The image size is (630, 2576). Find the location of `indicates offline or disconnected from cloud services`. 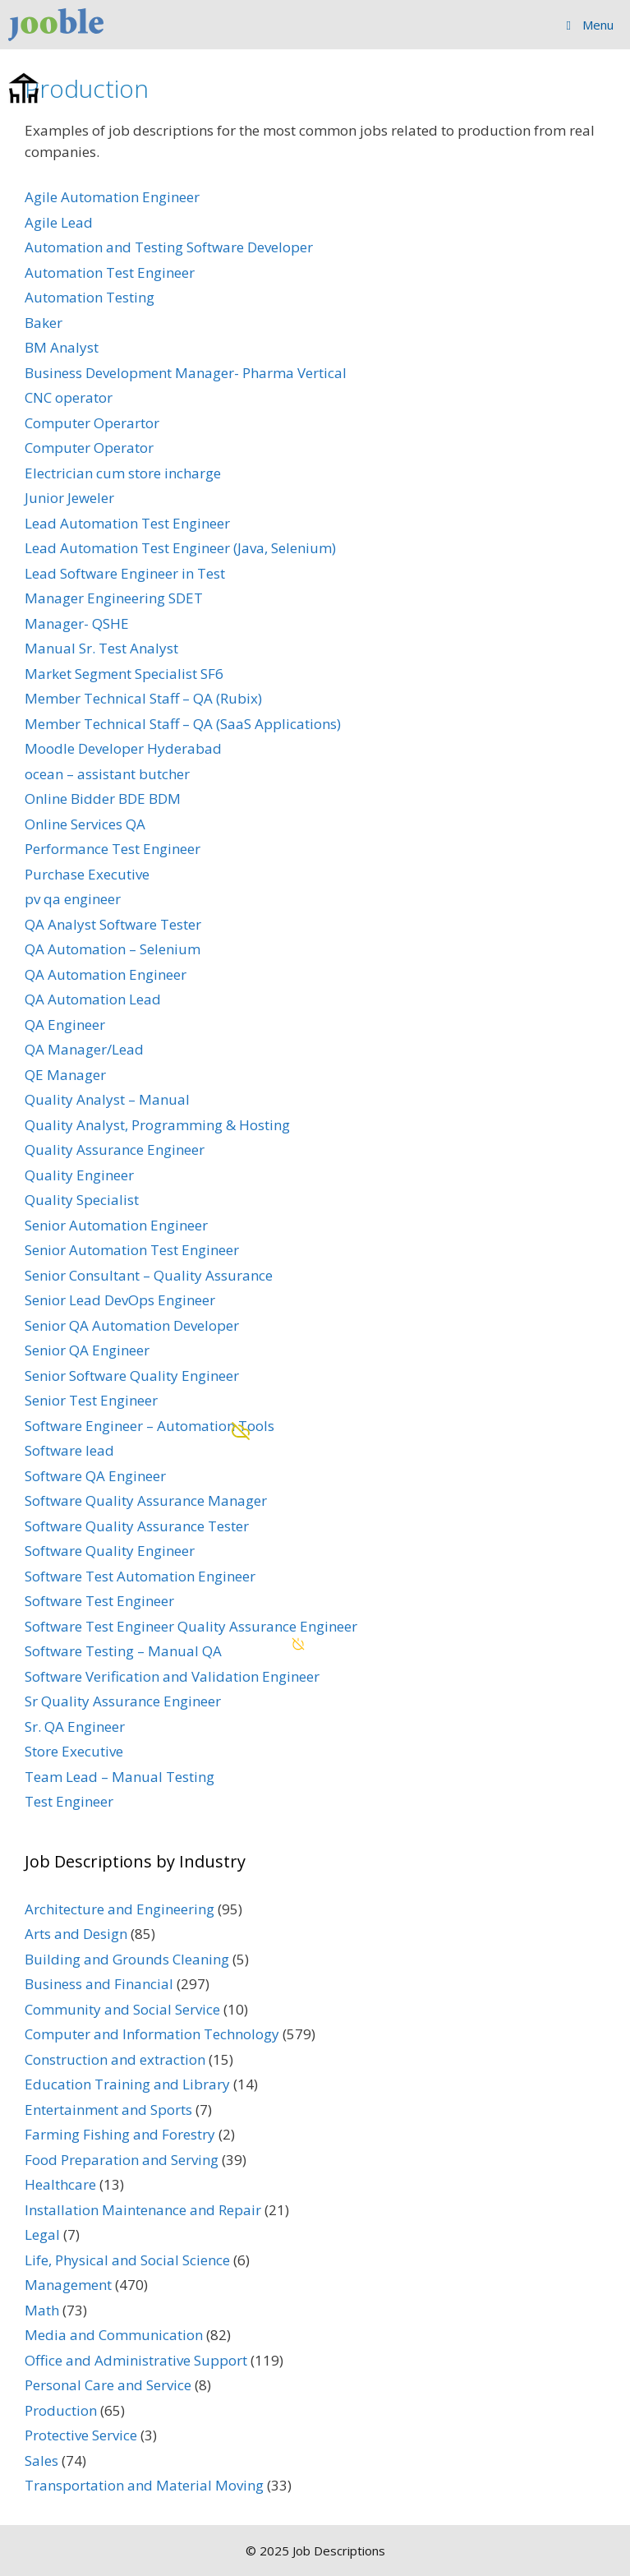

indicates offline or disconnected from cloud services is located at coordinates (241, 1431).